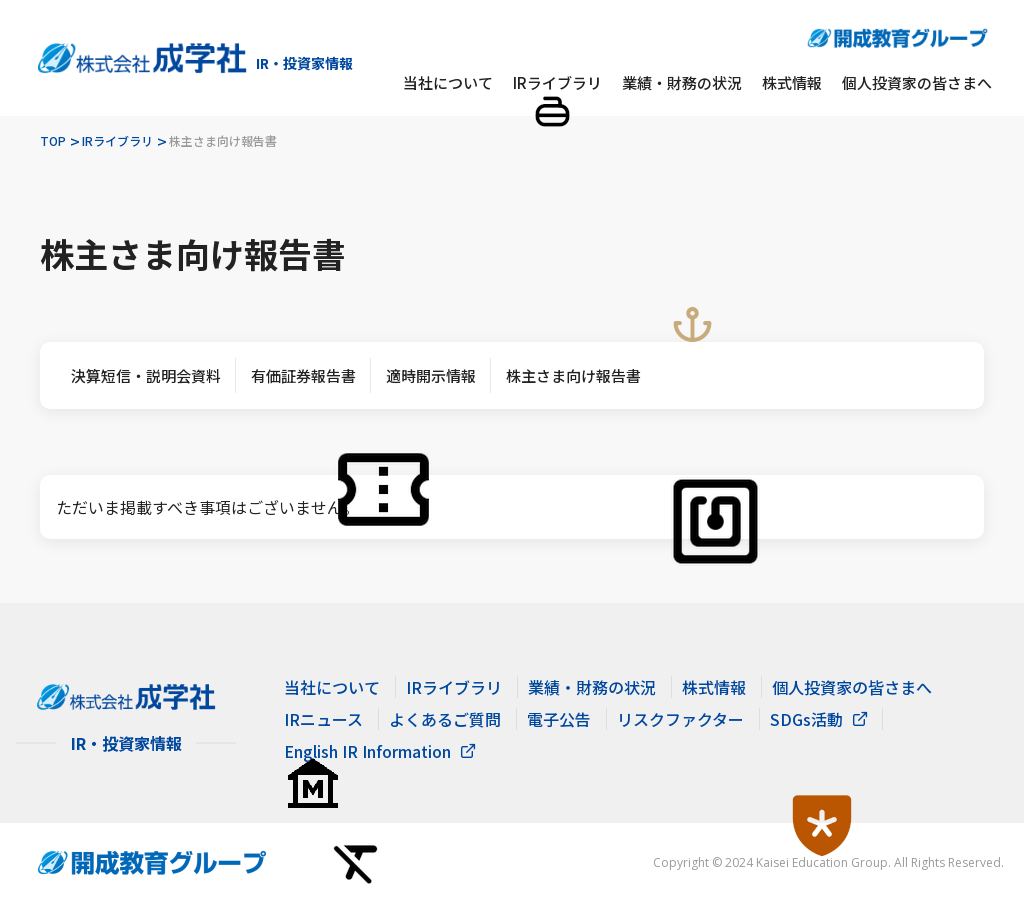 Image resolution: width=1024 pixels, height=902 pixels. I want to click on view your tickets or passes, so click(383, 489).